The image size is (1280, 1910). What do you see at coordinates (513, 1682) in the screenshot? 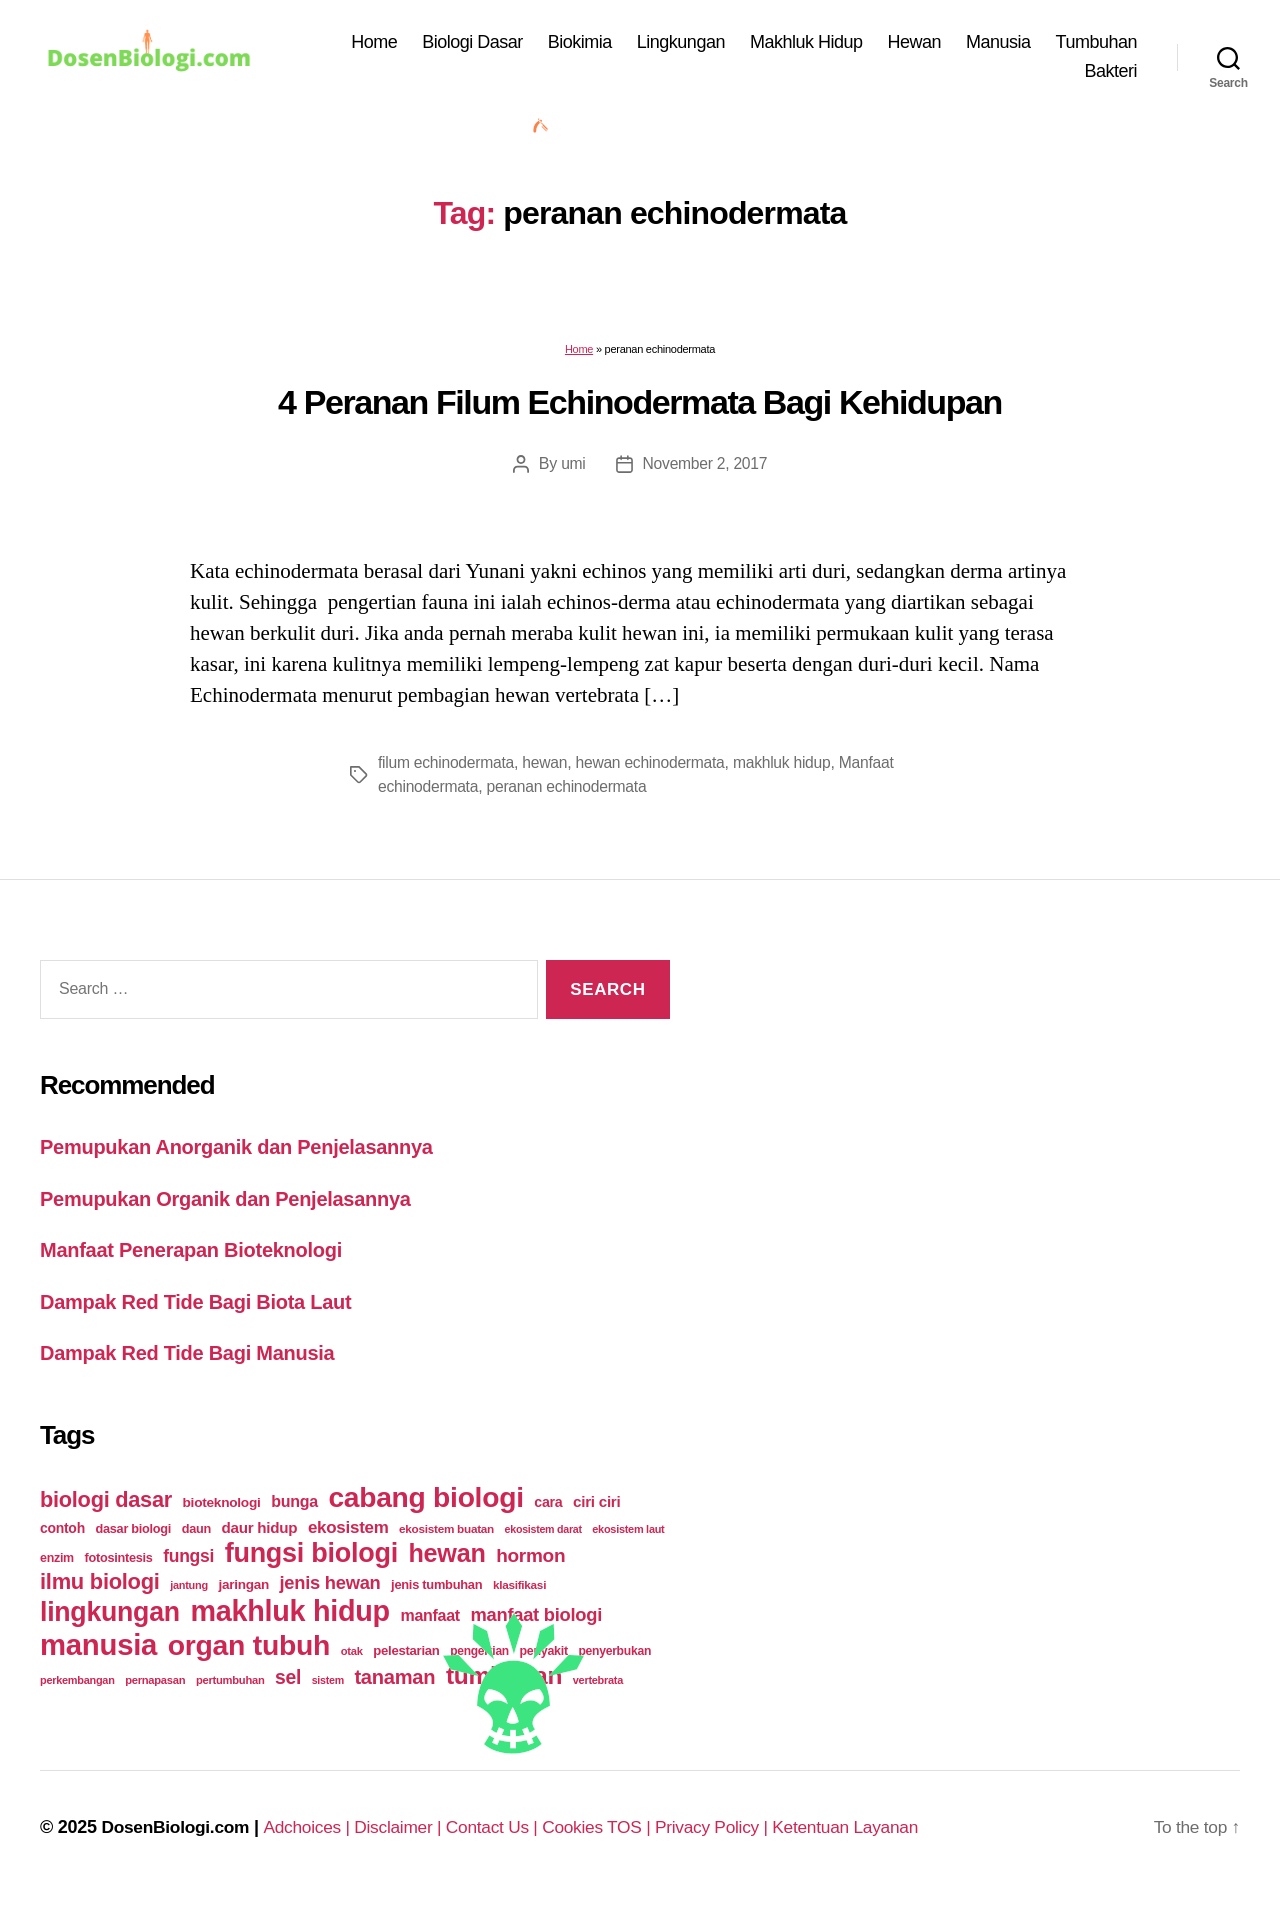
I see `indicates a fun or casual death/game over state` at bounding box center [513, 1682].